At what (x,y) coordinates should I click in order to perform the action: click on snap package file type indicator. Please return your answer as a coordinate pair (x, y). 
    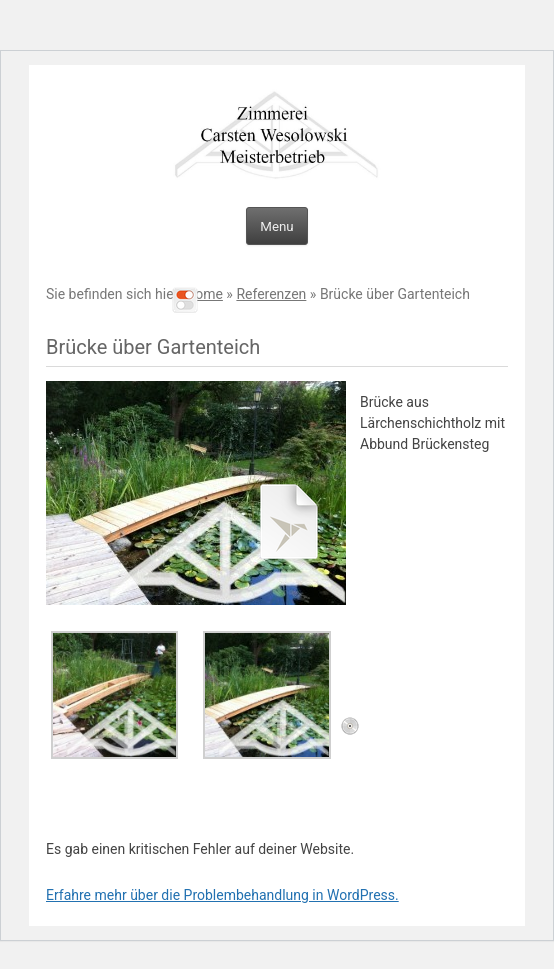
    Looking at the image, I should click on (289, 523).